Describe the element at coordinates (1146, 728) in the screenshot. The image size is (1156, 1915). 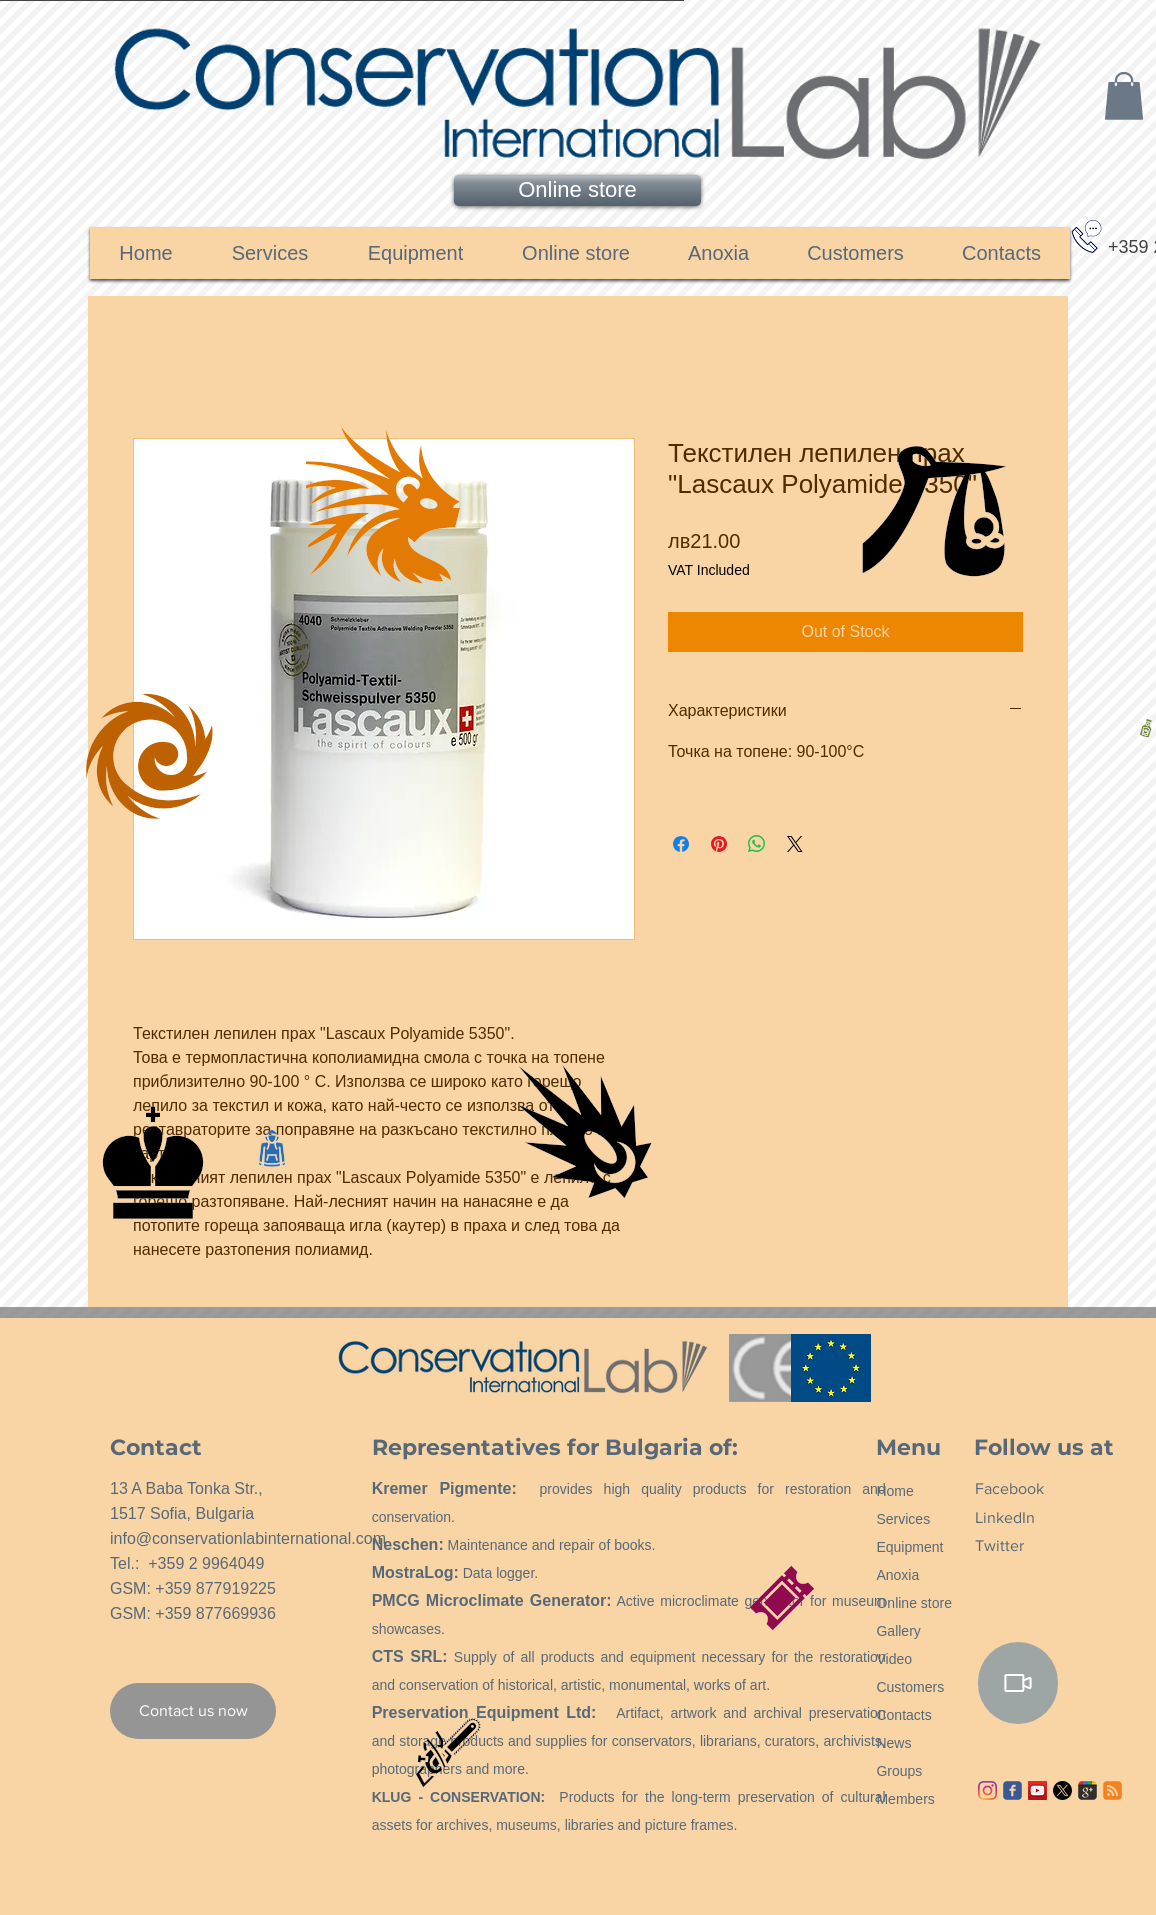
I see `select ketchup as a condiment option` at that location.